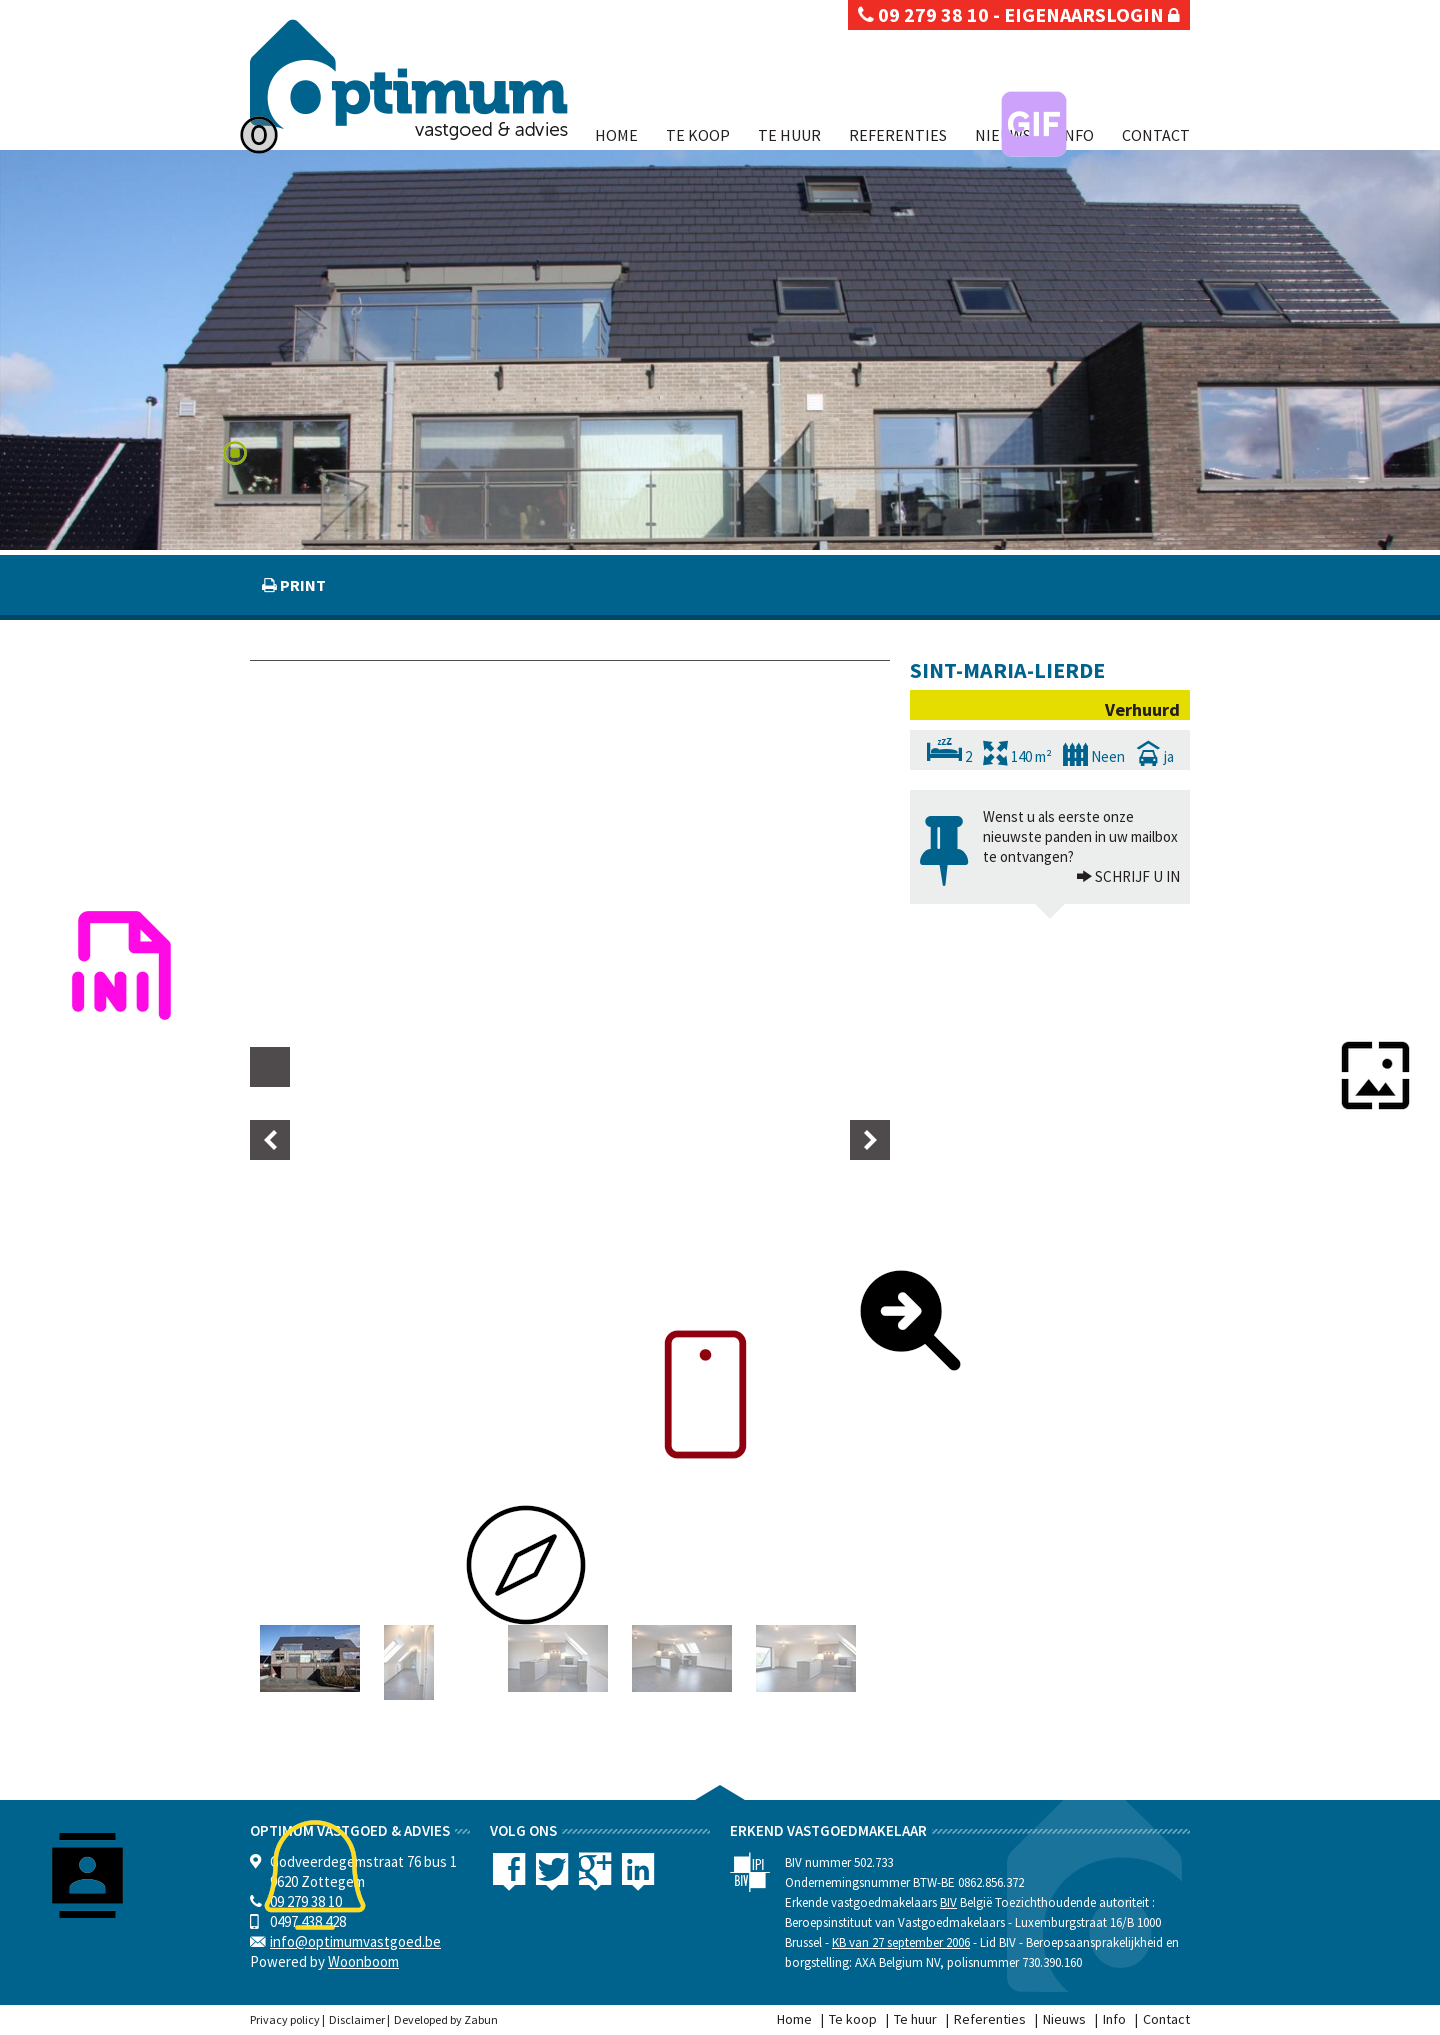 The height and width of the screenshot is (2035, 1440). What do you see at coordinates (87, 1875) in the screenshot?
I see `access your contacts list` at bounding box center [87, 1875].